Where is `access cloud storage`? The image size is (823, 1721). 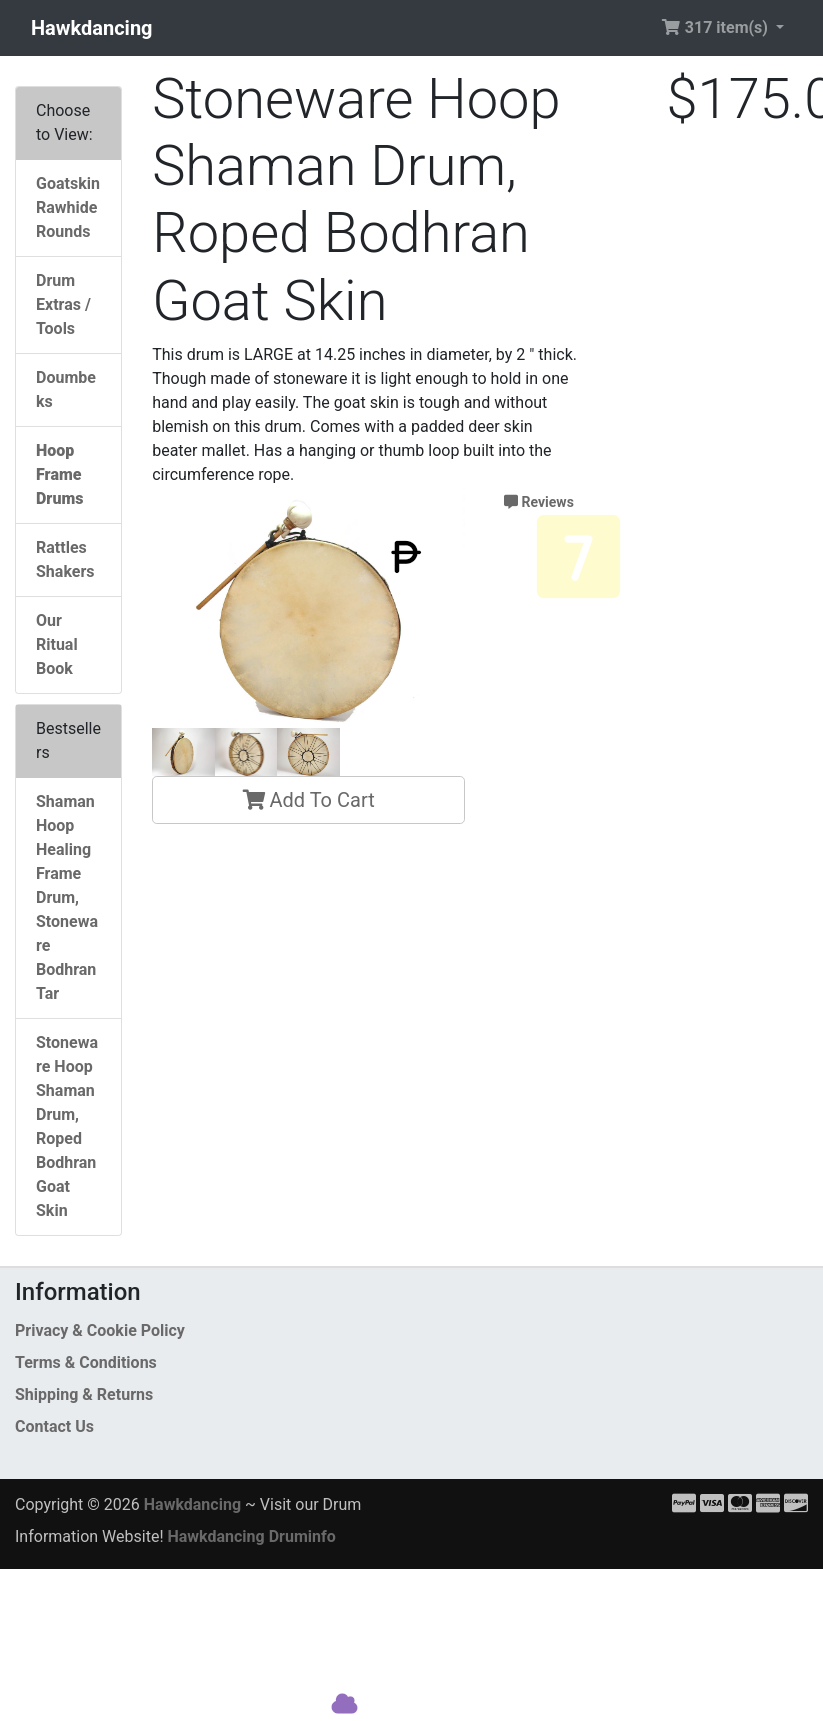
access cloud storage is located at coordinates (344, 1703).